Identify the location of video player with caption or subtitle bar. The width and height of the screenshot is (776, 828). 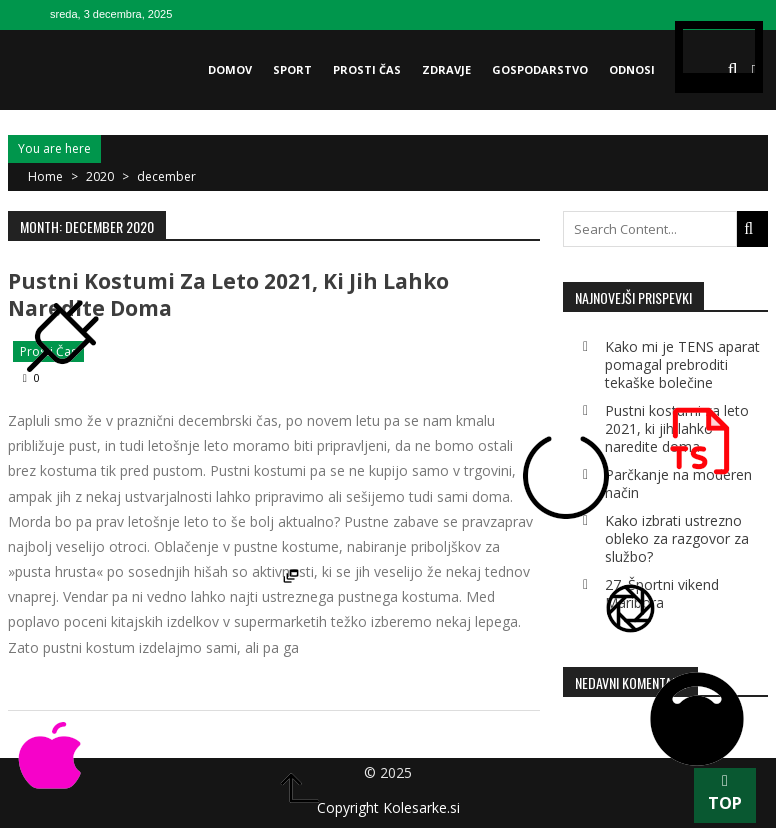
(719, 57).